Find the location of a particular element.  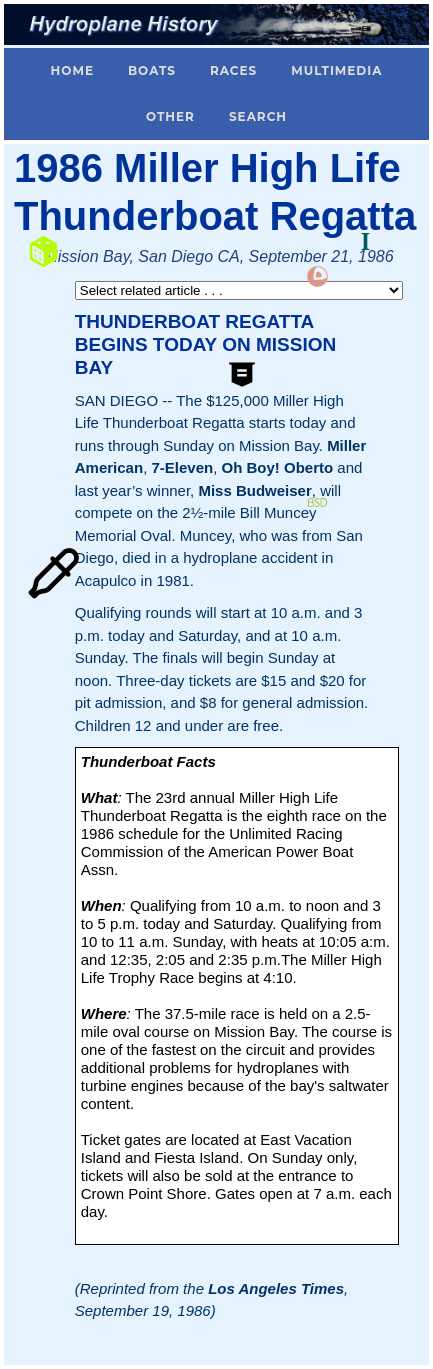

BSD operating system logo is located at coordinates (317, 502).